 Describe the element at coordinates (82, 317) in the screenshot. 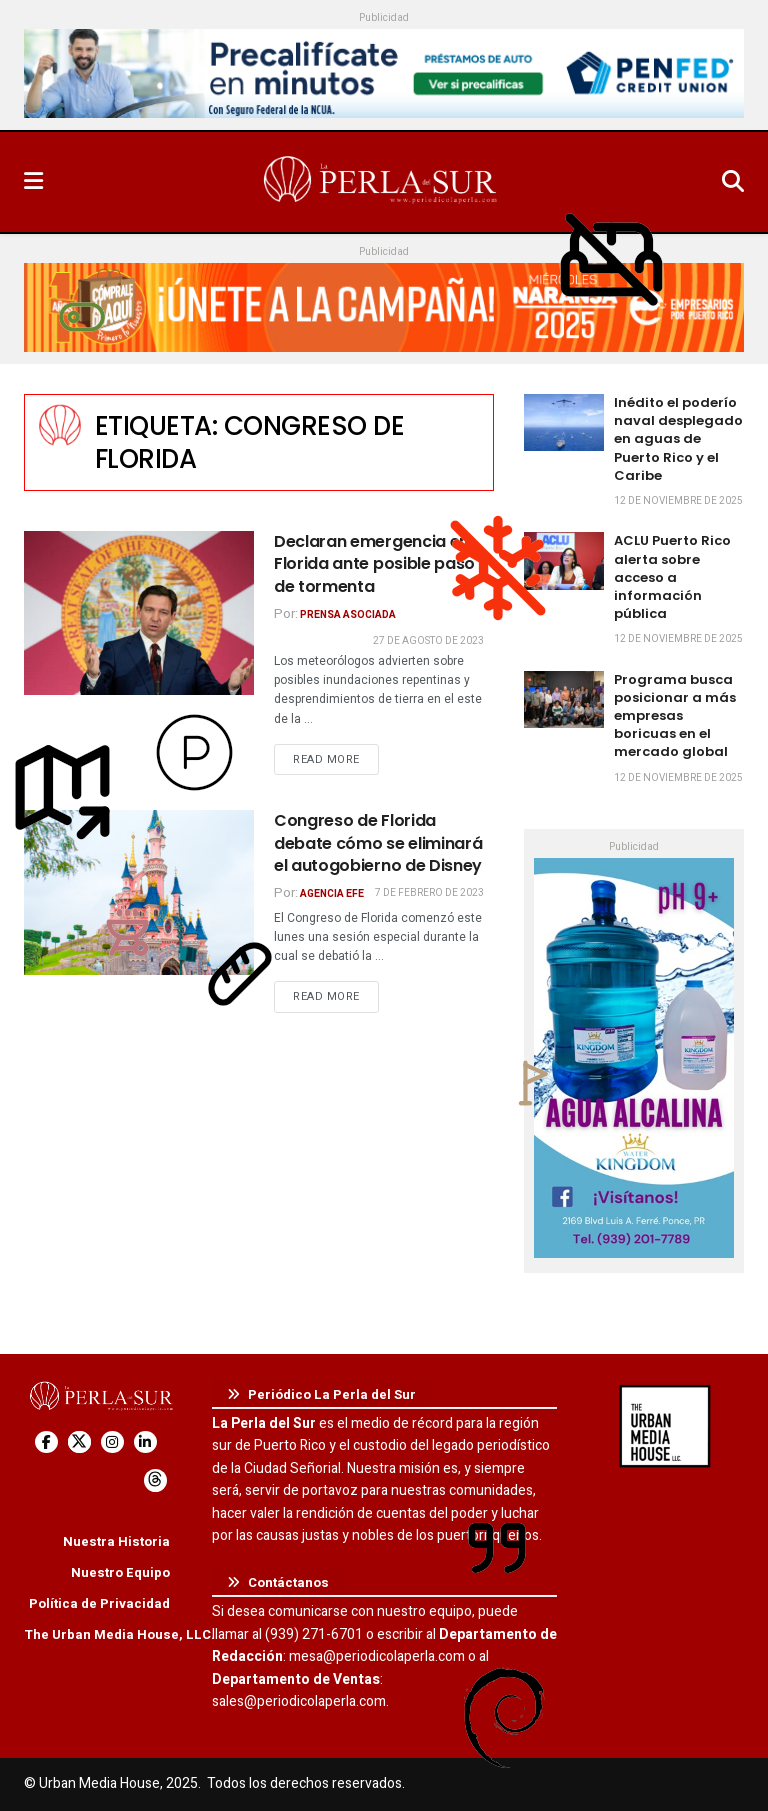

I see `toggle switch in off position` at that location.